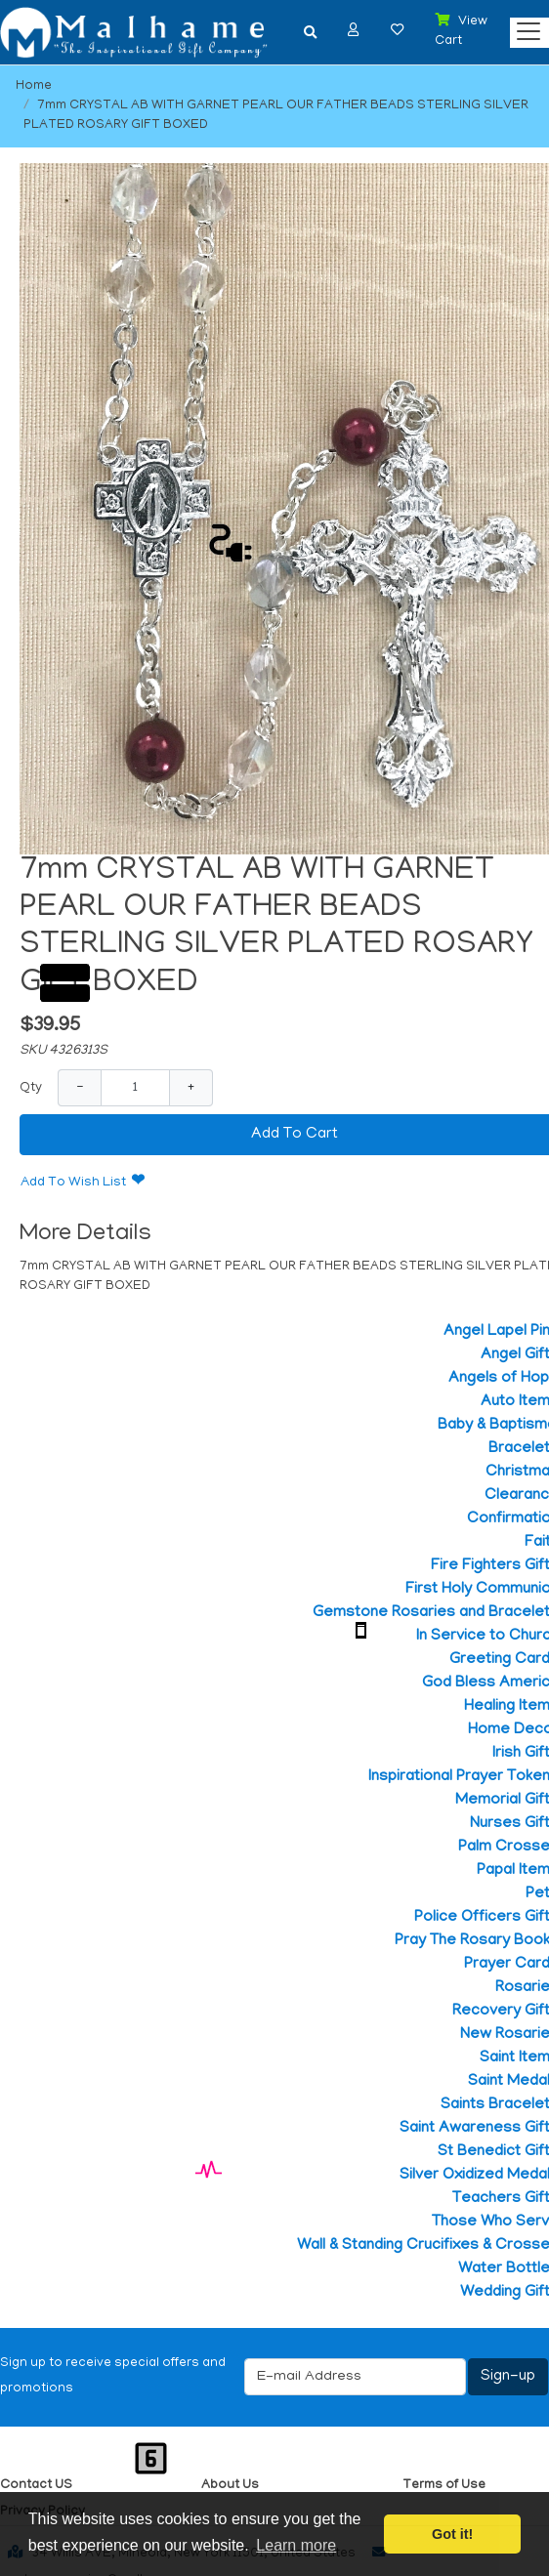  What do you see at coordinates (360, 1630) in the screenshot?
I see `manage mobile advertisement settings` at bounding box center [360, 1630].